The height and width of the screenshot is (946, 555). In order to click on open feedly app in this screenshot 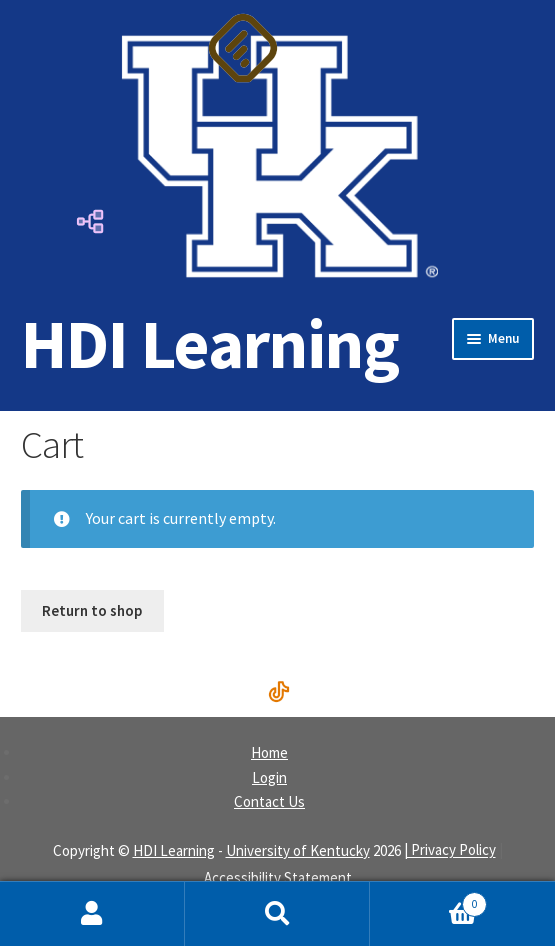, I will do `click(243, 48)`.